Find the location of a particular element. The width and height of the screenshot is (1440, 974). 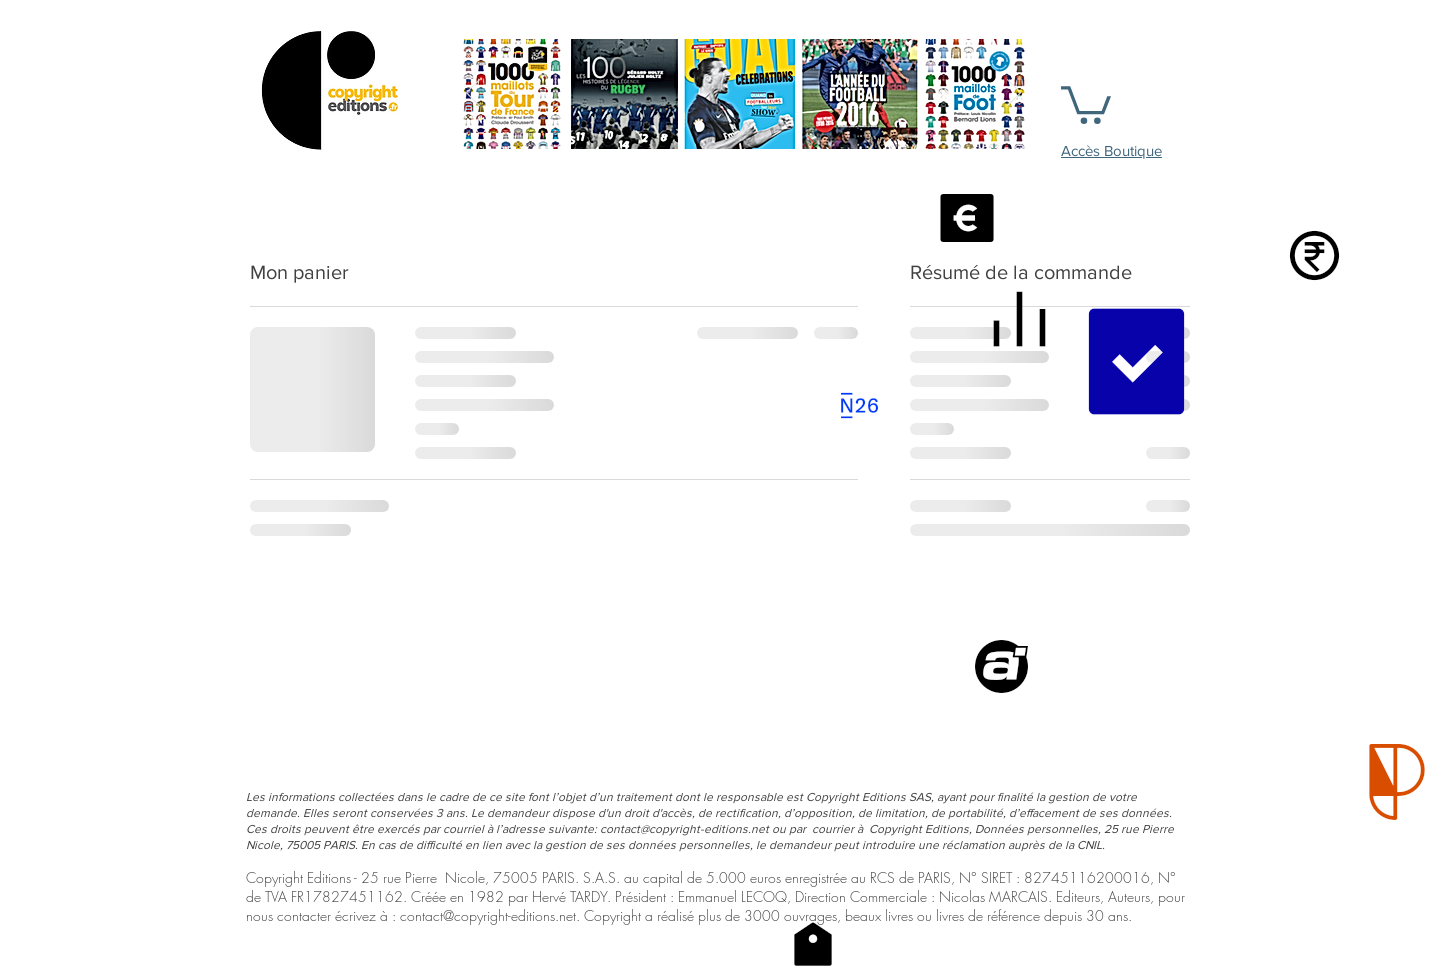

visit the Phosphor Icons website is located at coordinates (1397, 782).